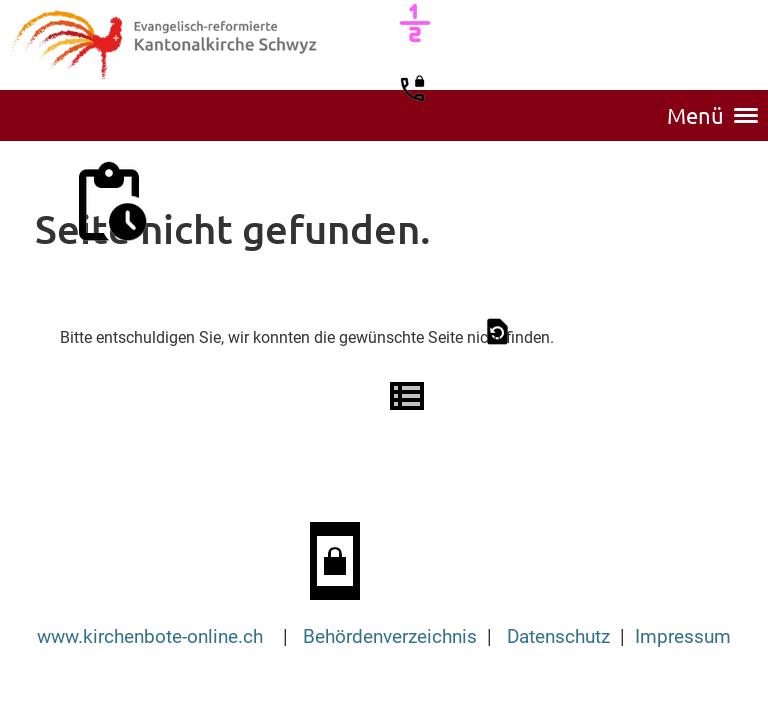 The height and width of the screenshot is (720, 768). I want to click on switch to list view, so click(408, 396).